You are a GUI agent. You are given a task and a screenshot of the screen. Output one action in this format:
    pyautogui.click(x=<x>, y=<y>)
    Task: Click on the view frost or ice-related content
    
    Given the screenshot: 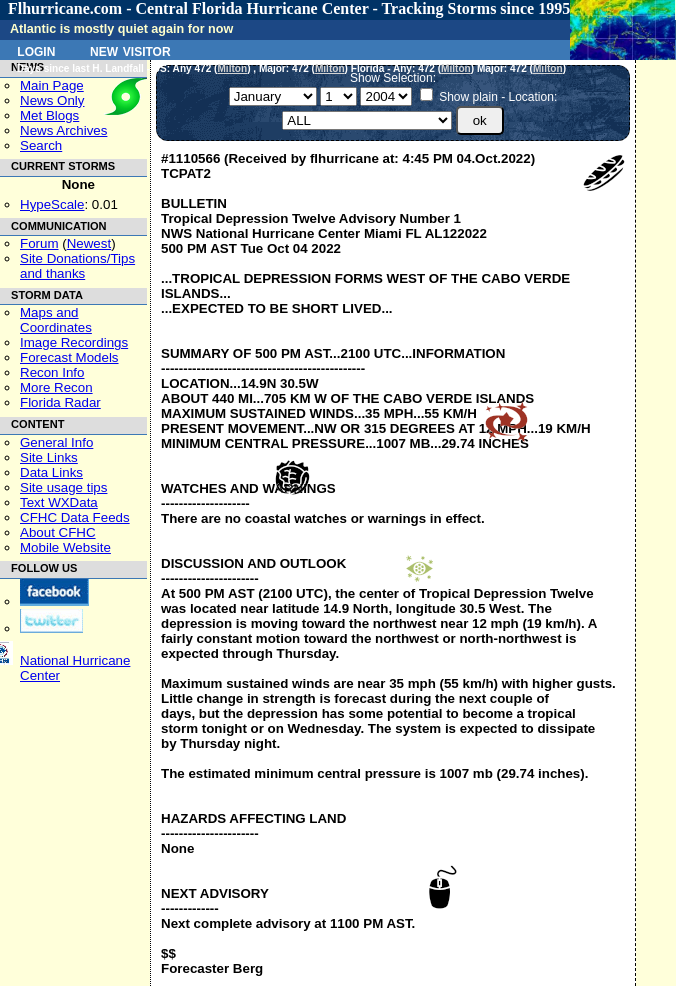 What is the action you would take?
    pyautogui.click(x=419, y=568)
    